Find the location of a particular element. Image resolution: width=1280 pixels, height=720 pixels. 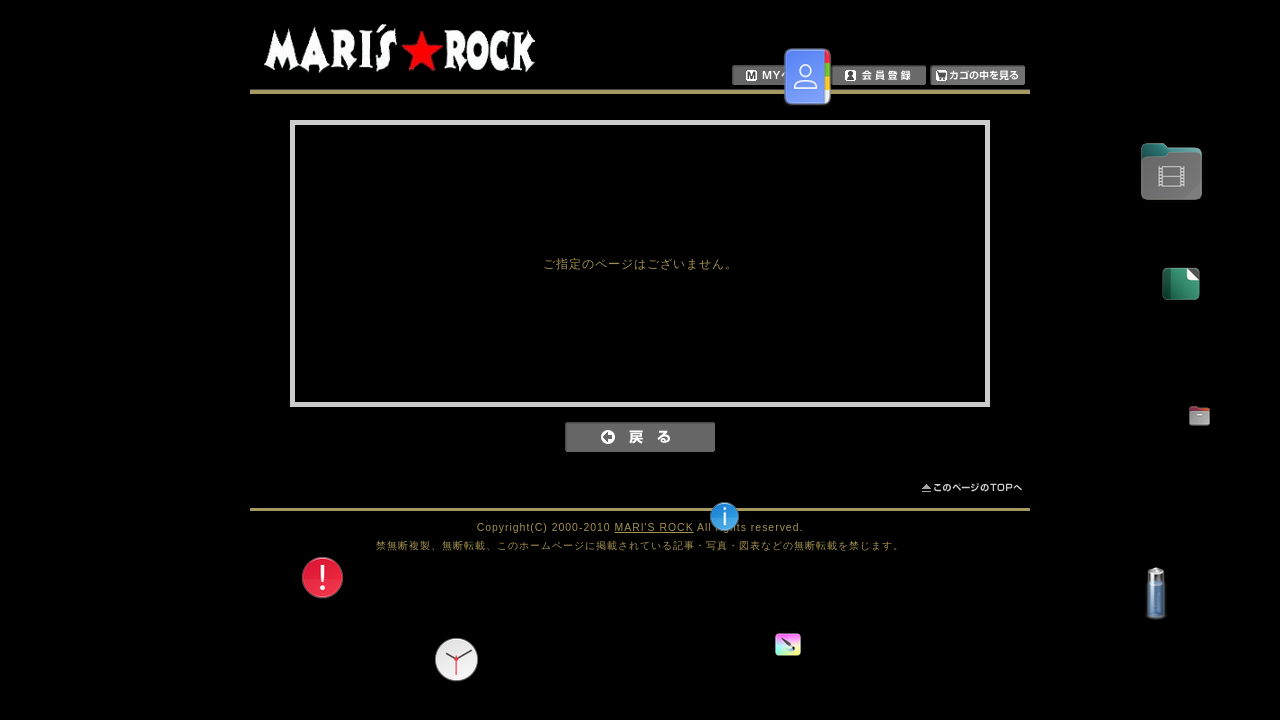

indicates battery is sufficiently charged is located at coordinates (1156, 594).